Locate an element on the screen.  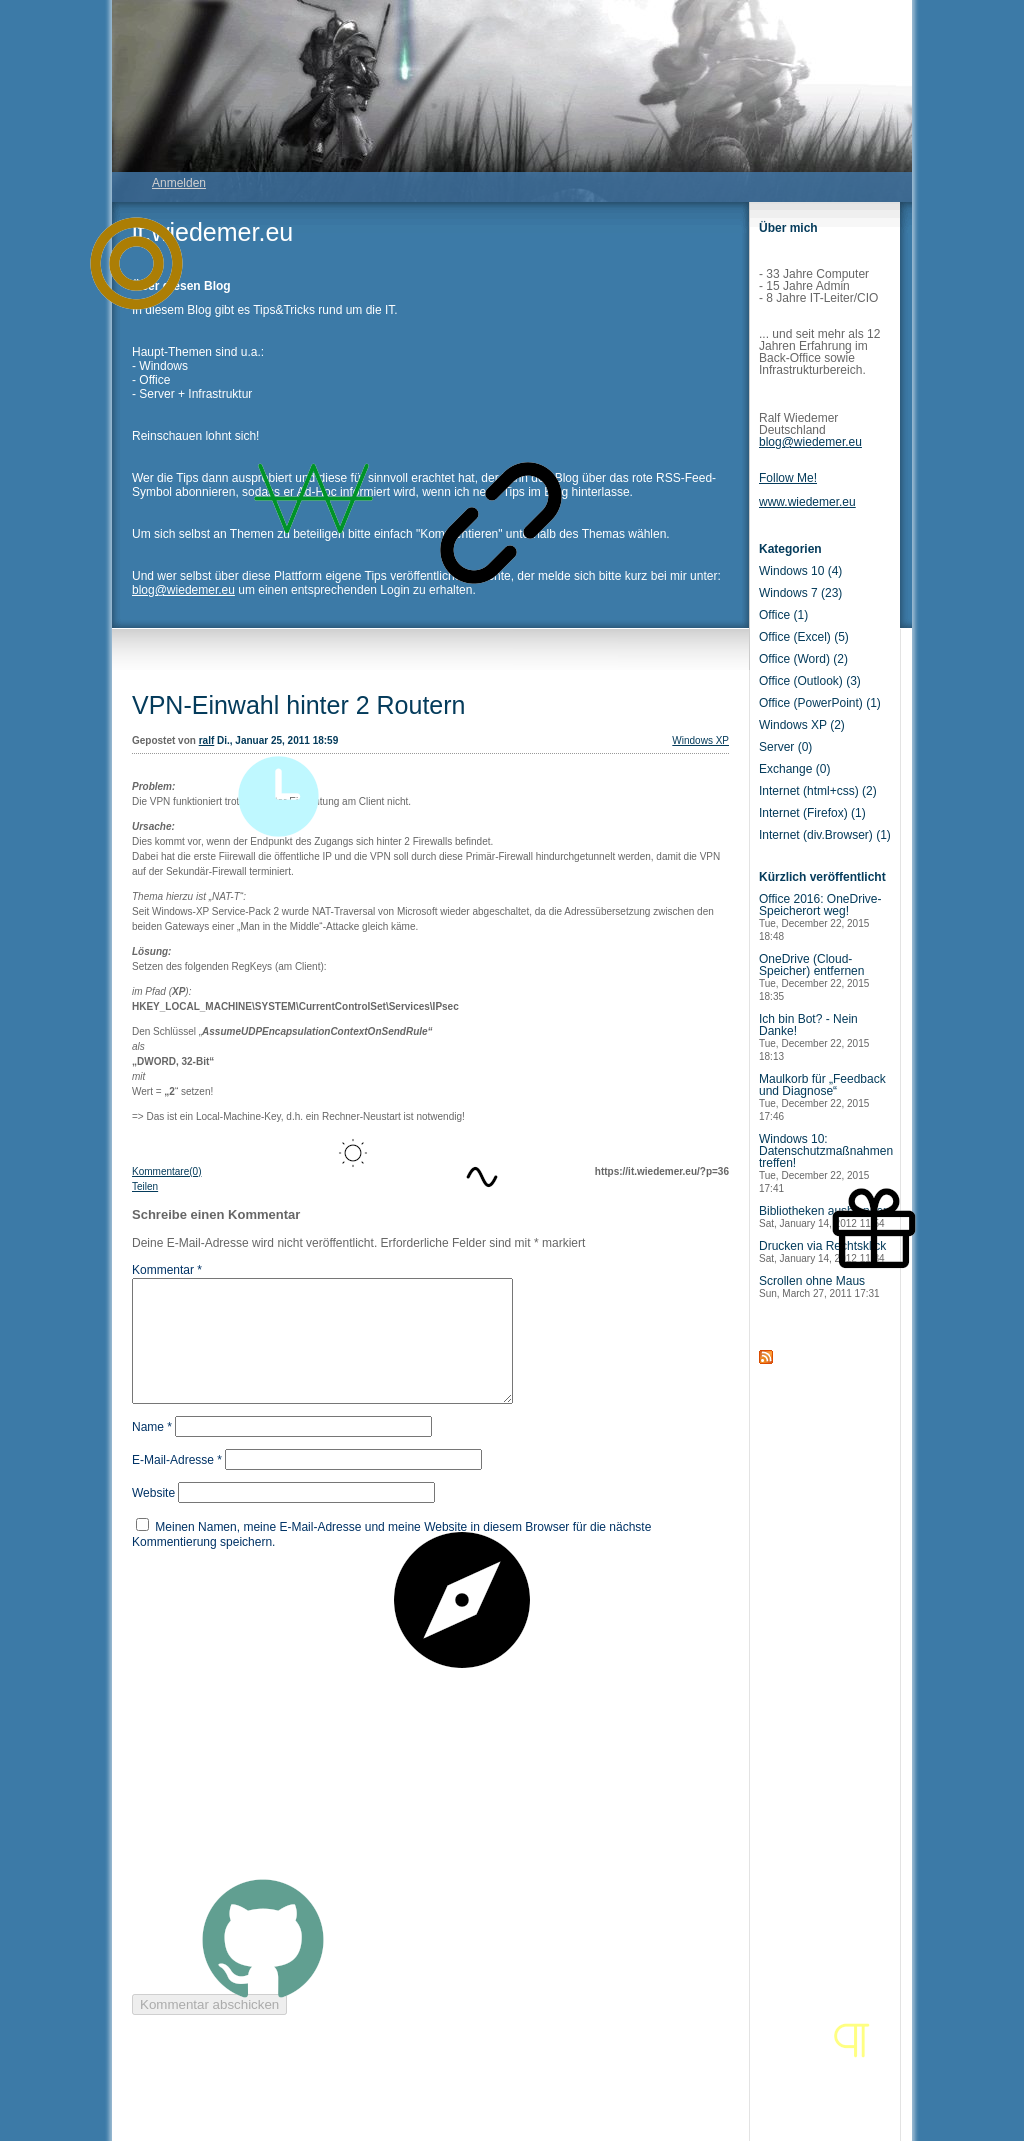
audio or sound wave visualization is located at coordinates (482, 1177).